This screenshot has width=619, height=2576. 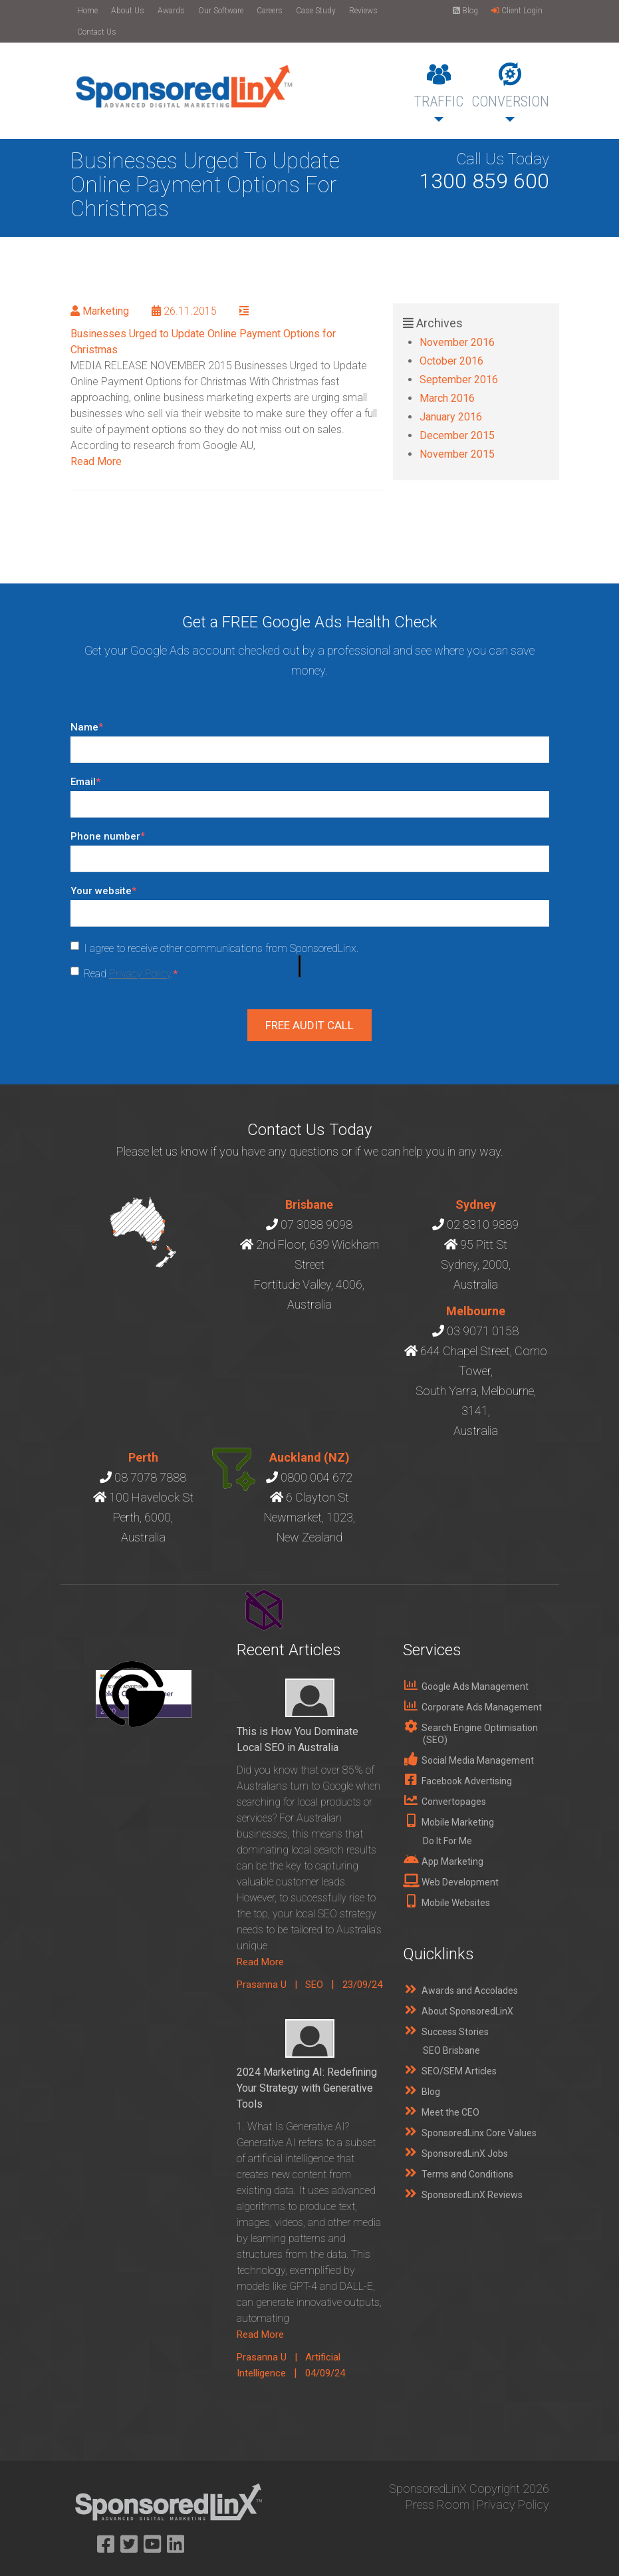 I want to click on 3D view disabled or unavailable, so click(x=264, y=1610).